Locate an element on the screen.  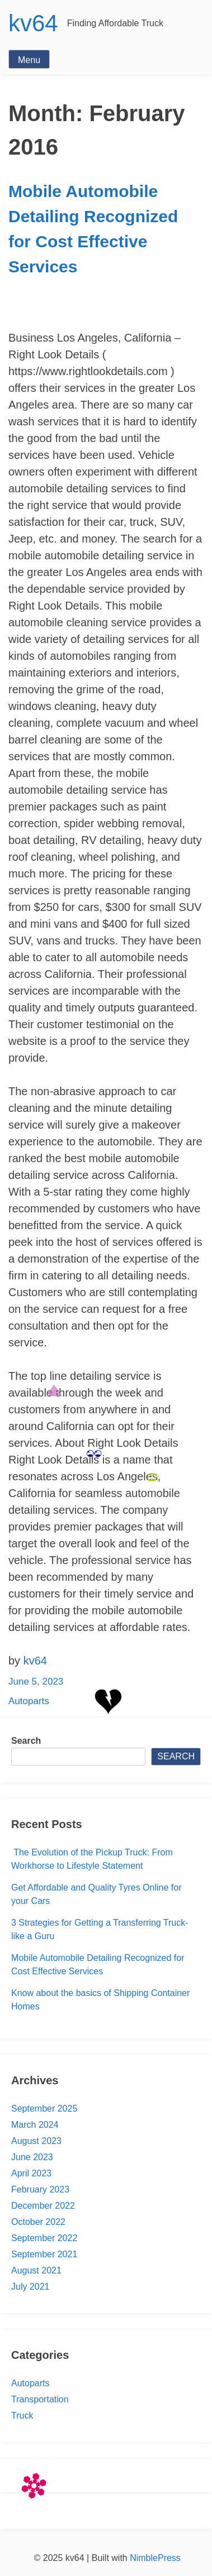
activate cooling or air conditioning mode is located at coordinates (34, 2486).